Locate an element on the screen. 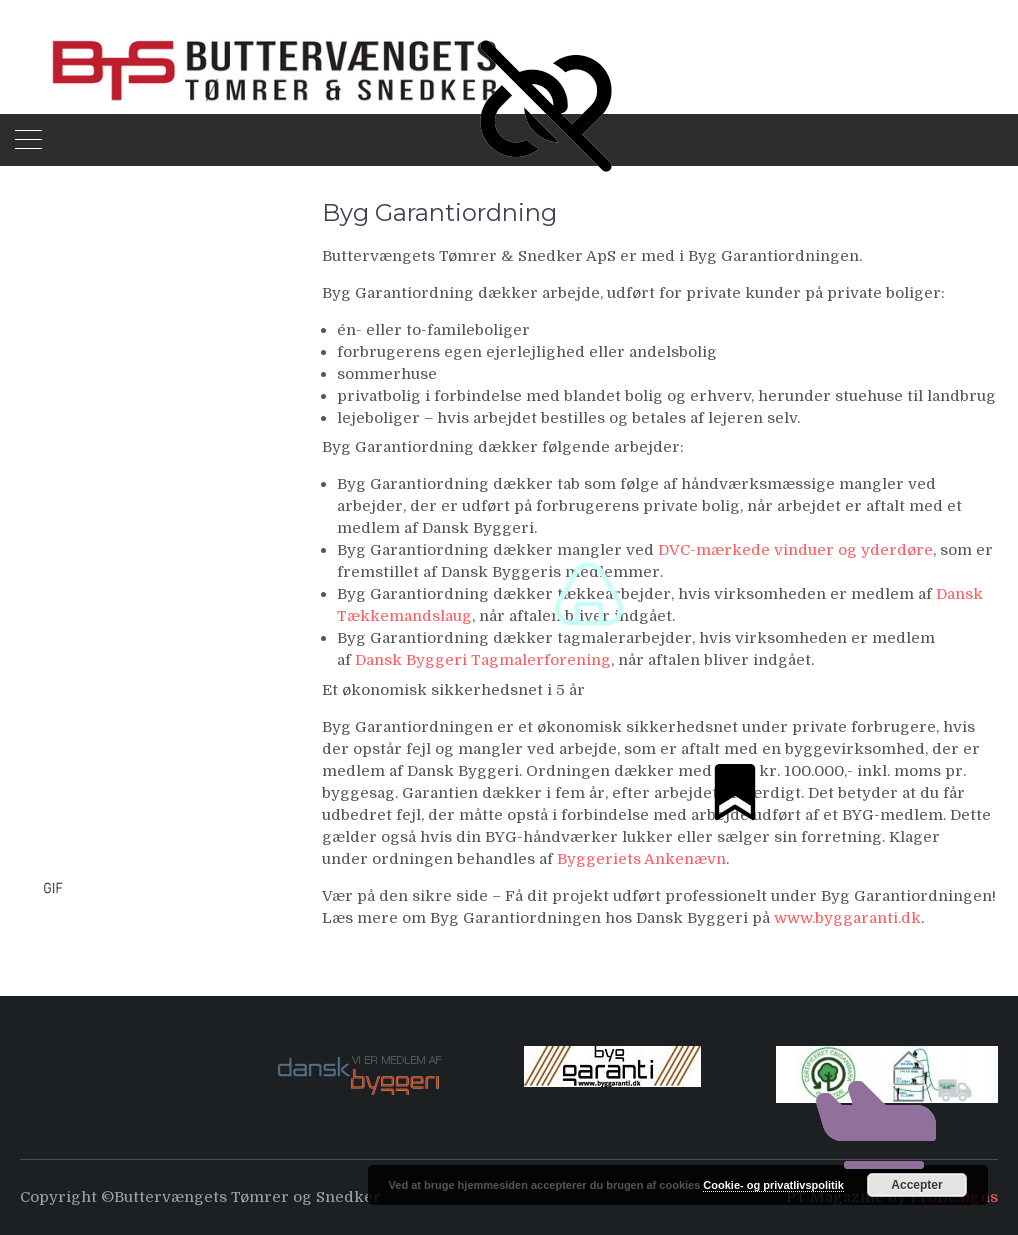 This screenshot has height=1235, width=1018. browse Japanese food options is located at coordinates (589, 594).